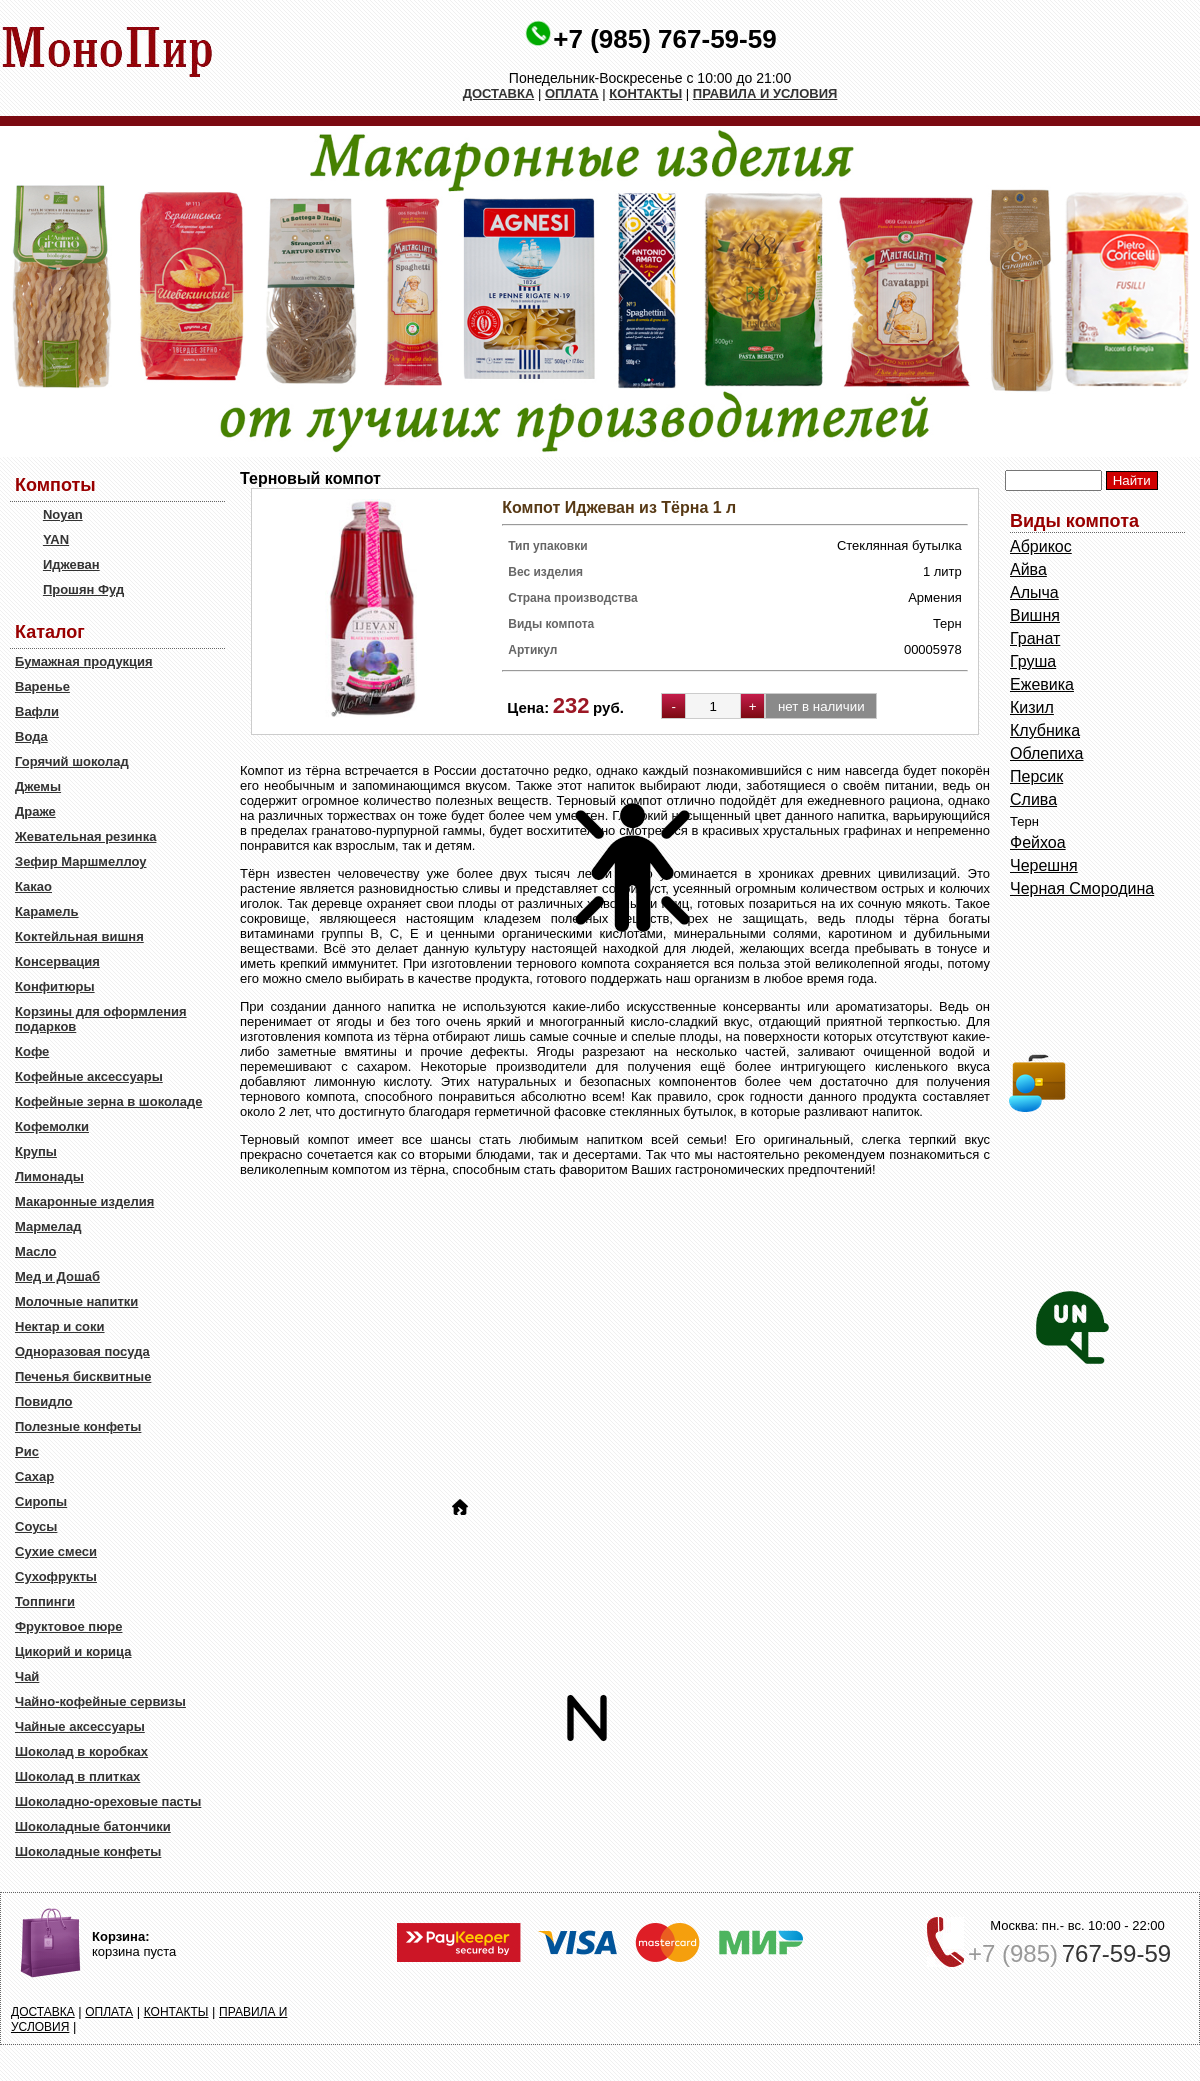 The image size is (1200, 2081). What do you see at coordinates (460, 1507) in the screenshot?
I see `report property damage` at bounding box center [460, 1507].